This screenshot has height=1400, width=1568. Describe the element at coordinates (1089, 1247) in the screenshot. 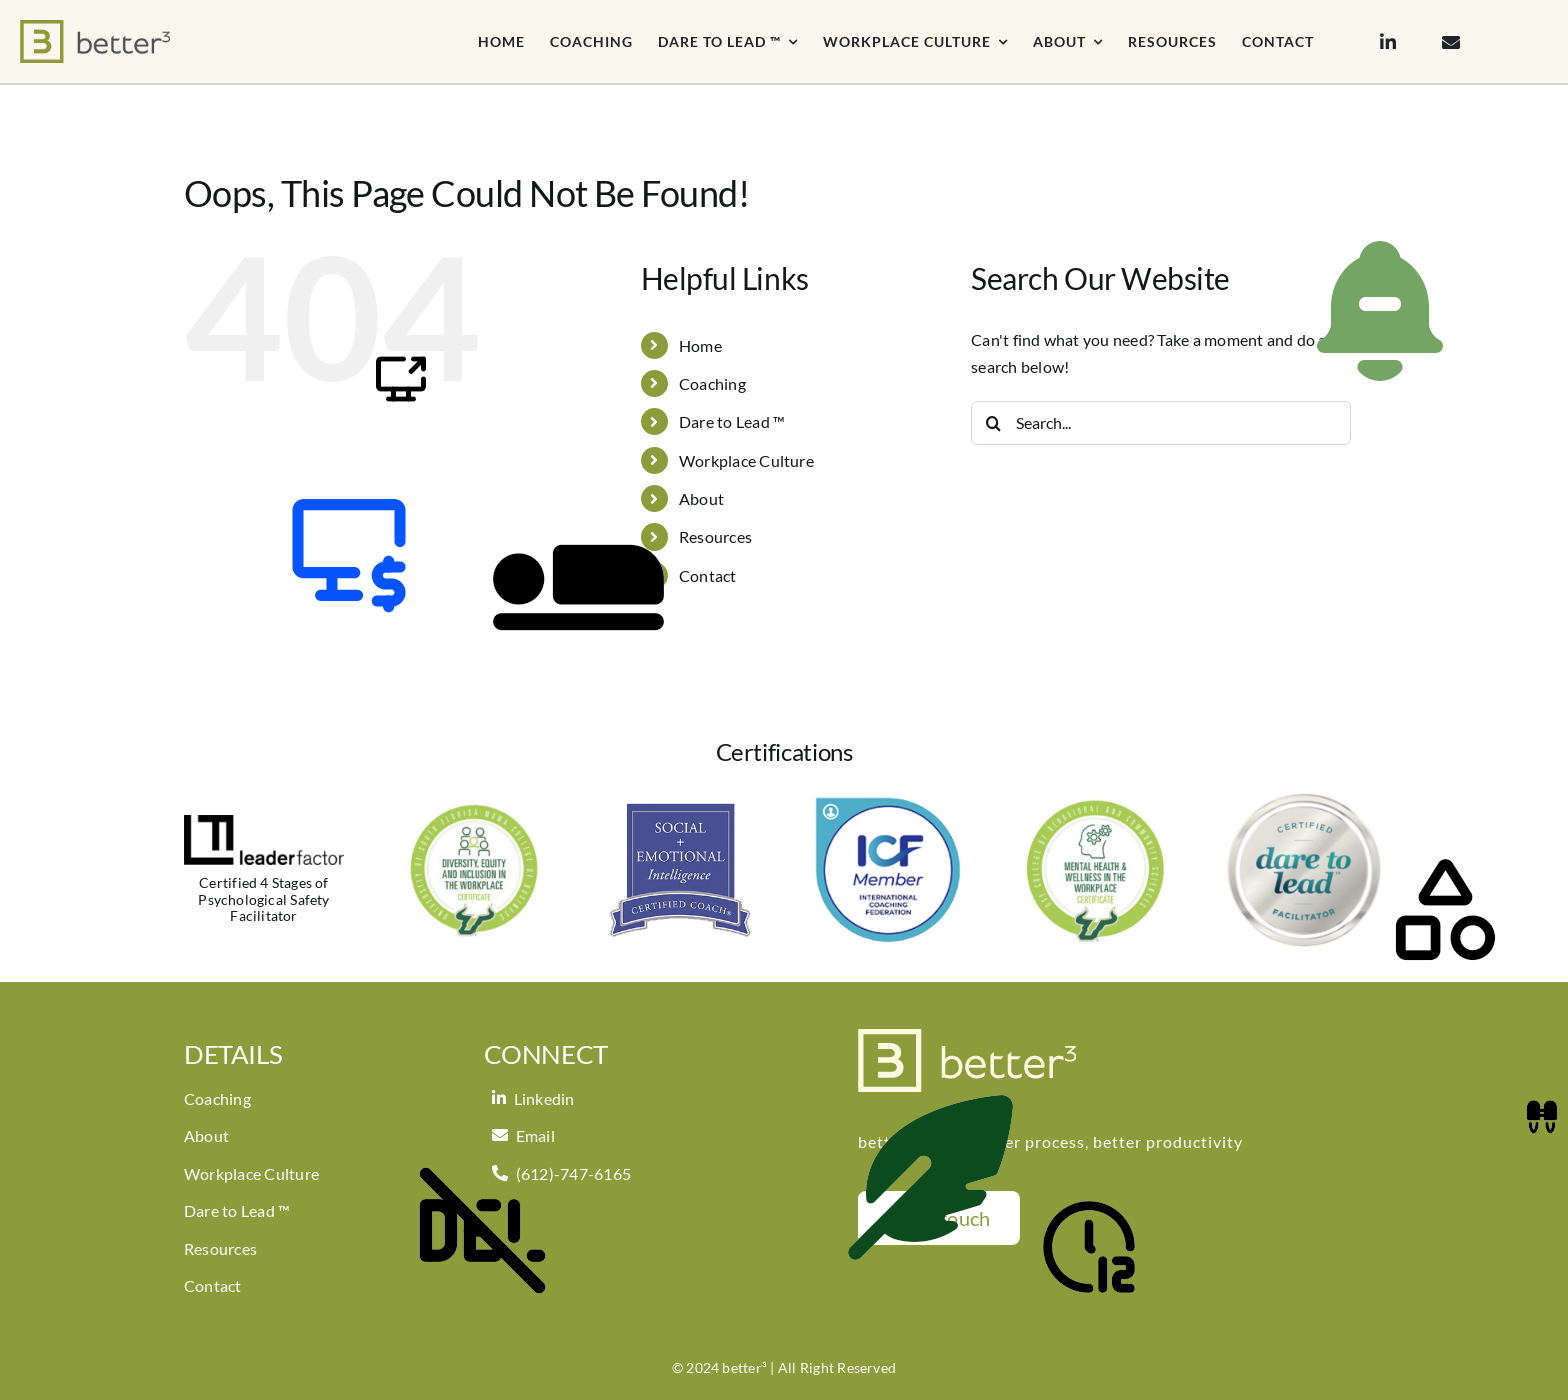

I see `view time in 12-hour format` at that location.